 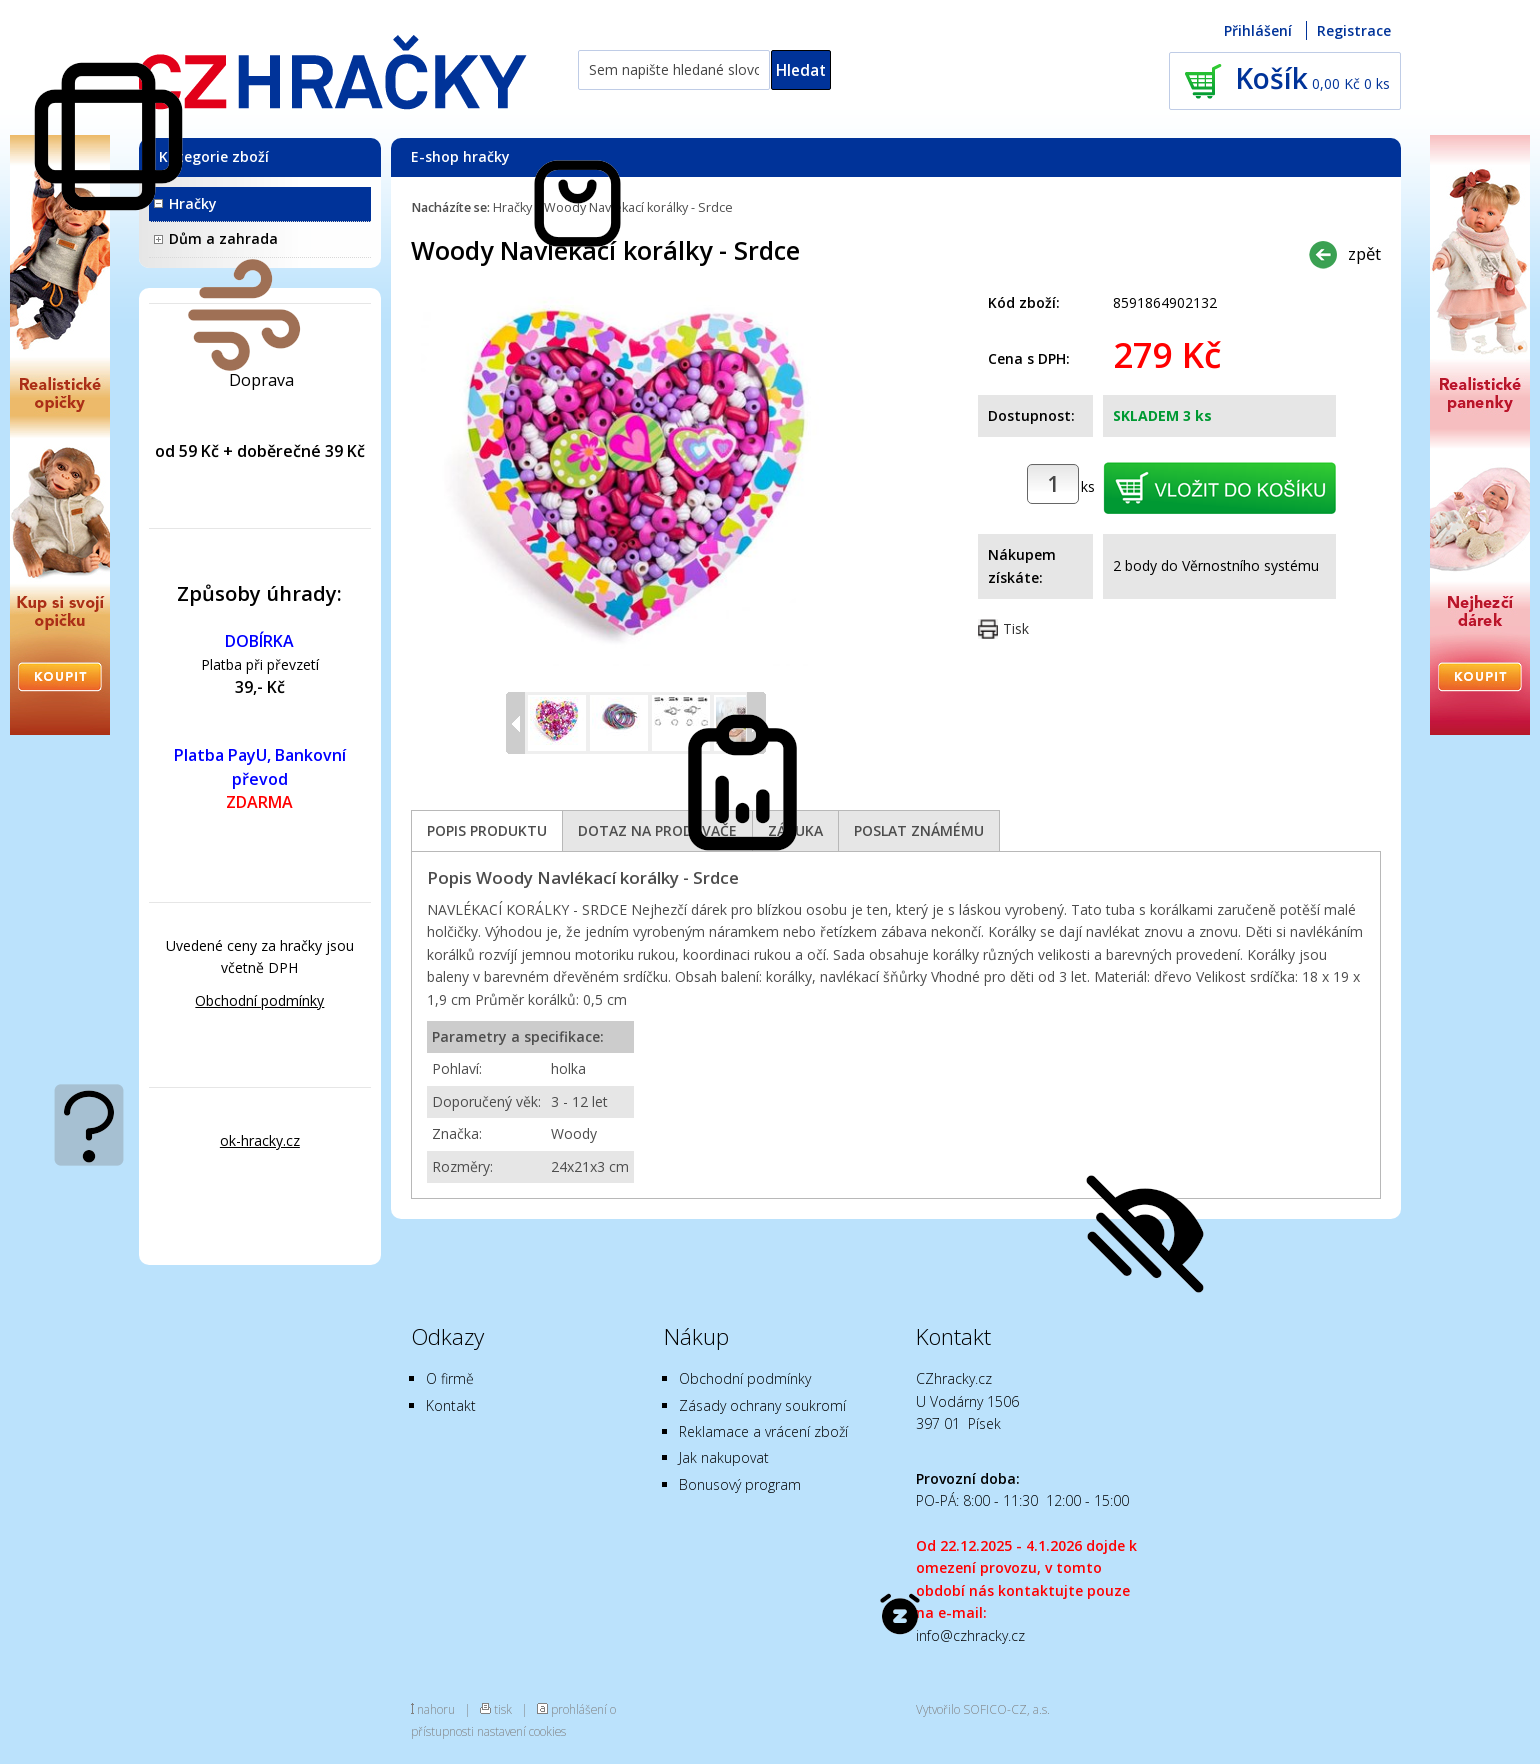 I want to click on snooze an active alarm, so click(x=900, y=1614).